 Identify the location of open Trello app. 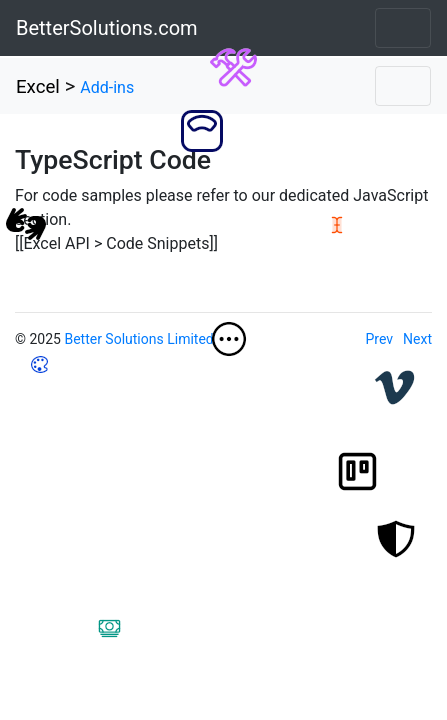
(357, 471).